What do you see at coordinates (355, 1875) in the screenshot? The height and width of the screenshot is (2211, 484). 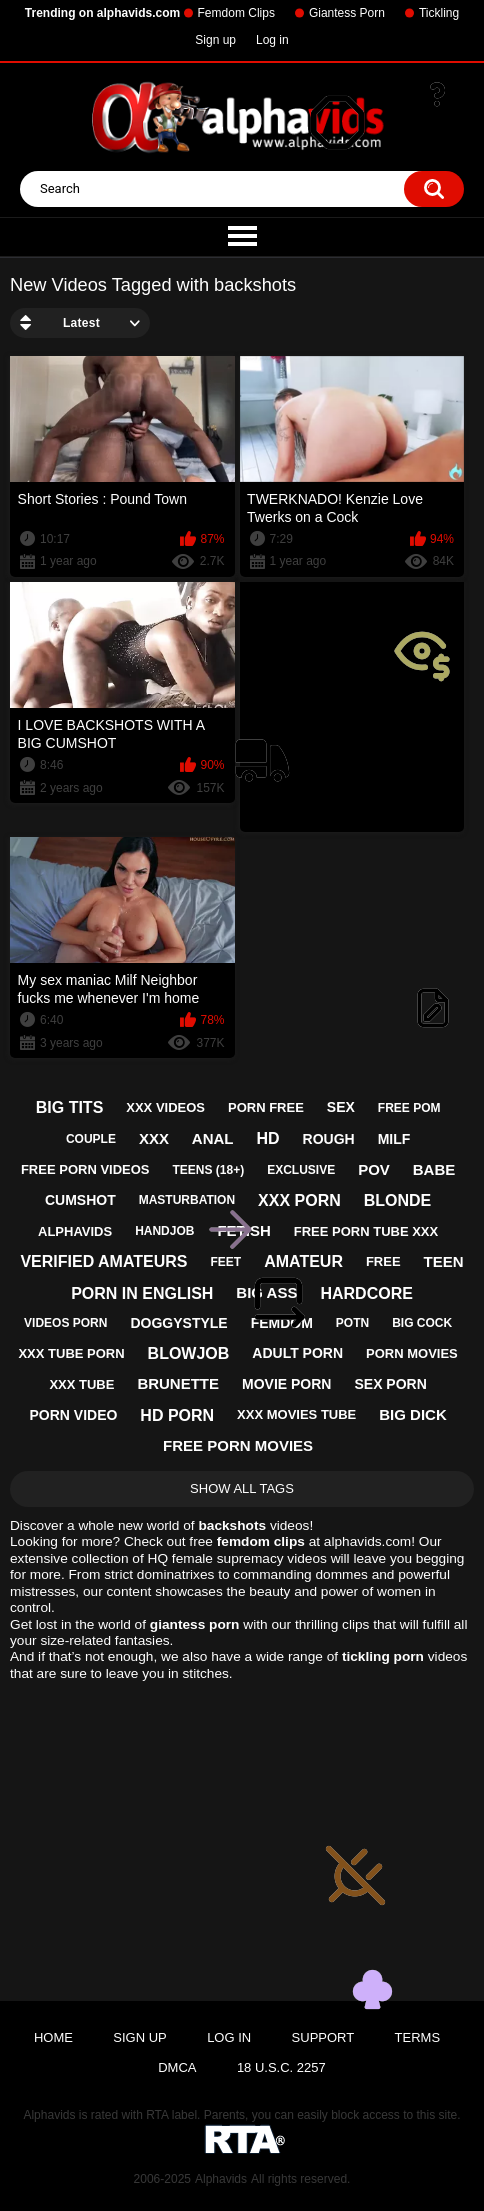 I see `indicates device is unplugged or disconnected` at bounding box center [355, 1875].